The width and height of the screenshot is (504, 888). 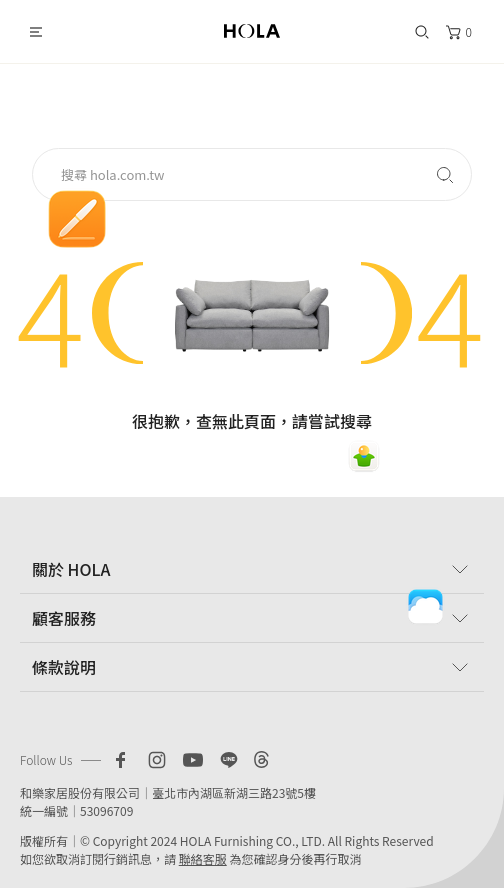 I want to click on open Pages document editor, so click(x=77, y=219).